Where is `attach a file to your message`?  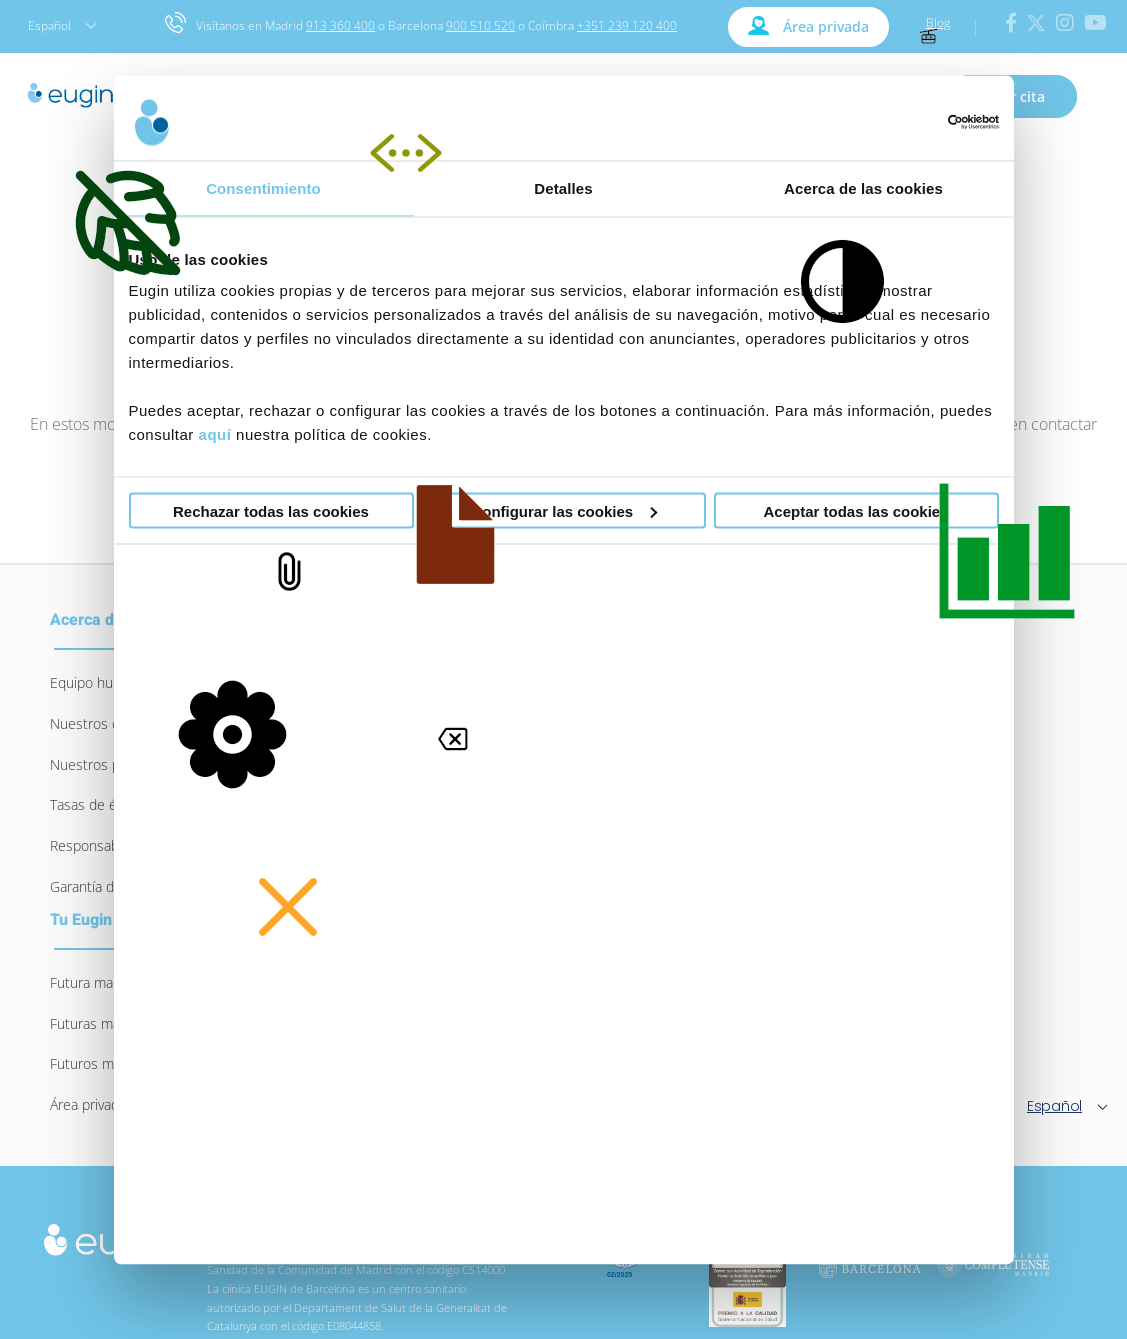 attach a file to your message is located at coordinates (289, 571).